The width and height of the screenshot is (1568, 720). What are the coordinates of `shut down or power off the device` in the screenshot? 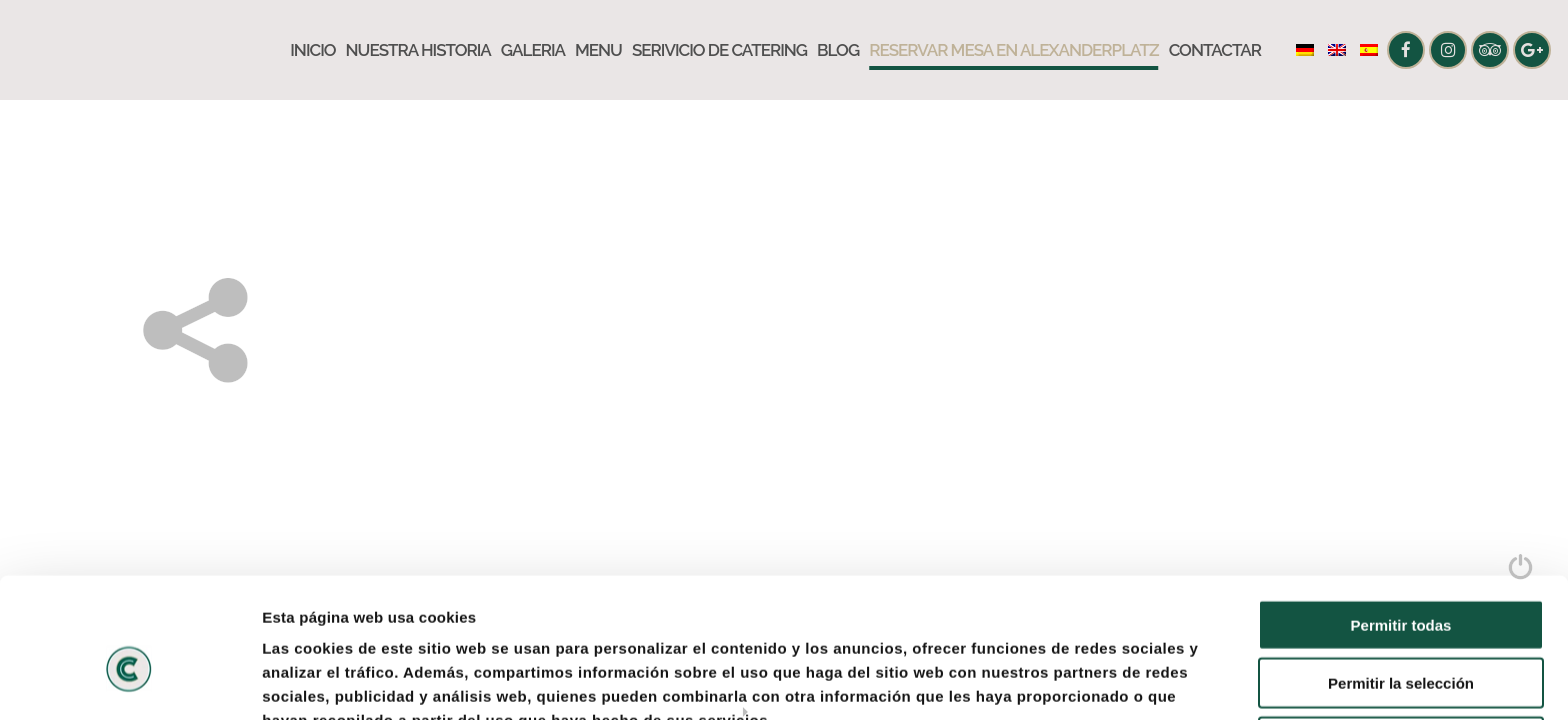 It's located at (1520, 567).